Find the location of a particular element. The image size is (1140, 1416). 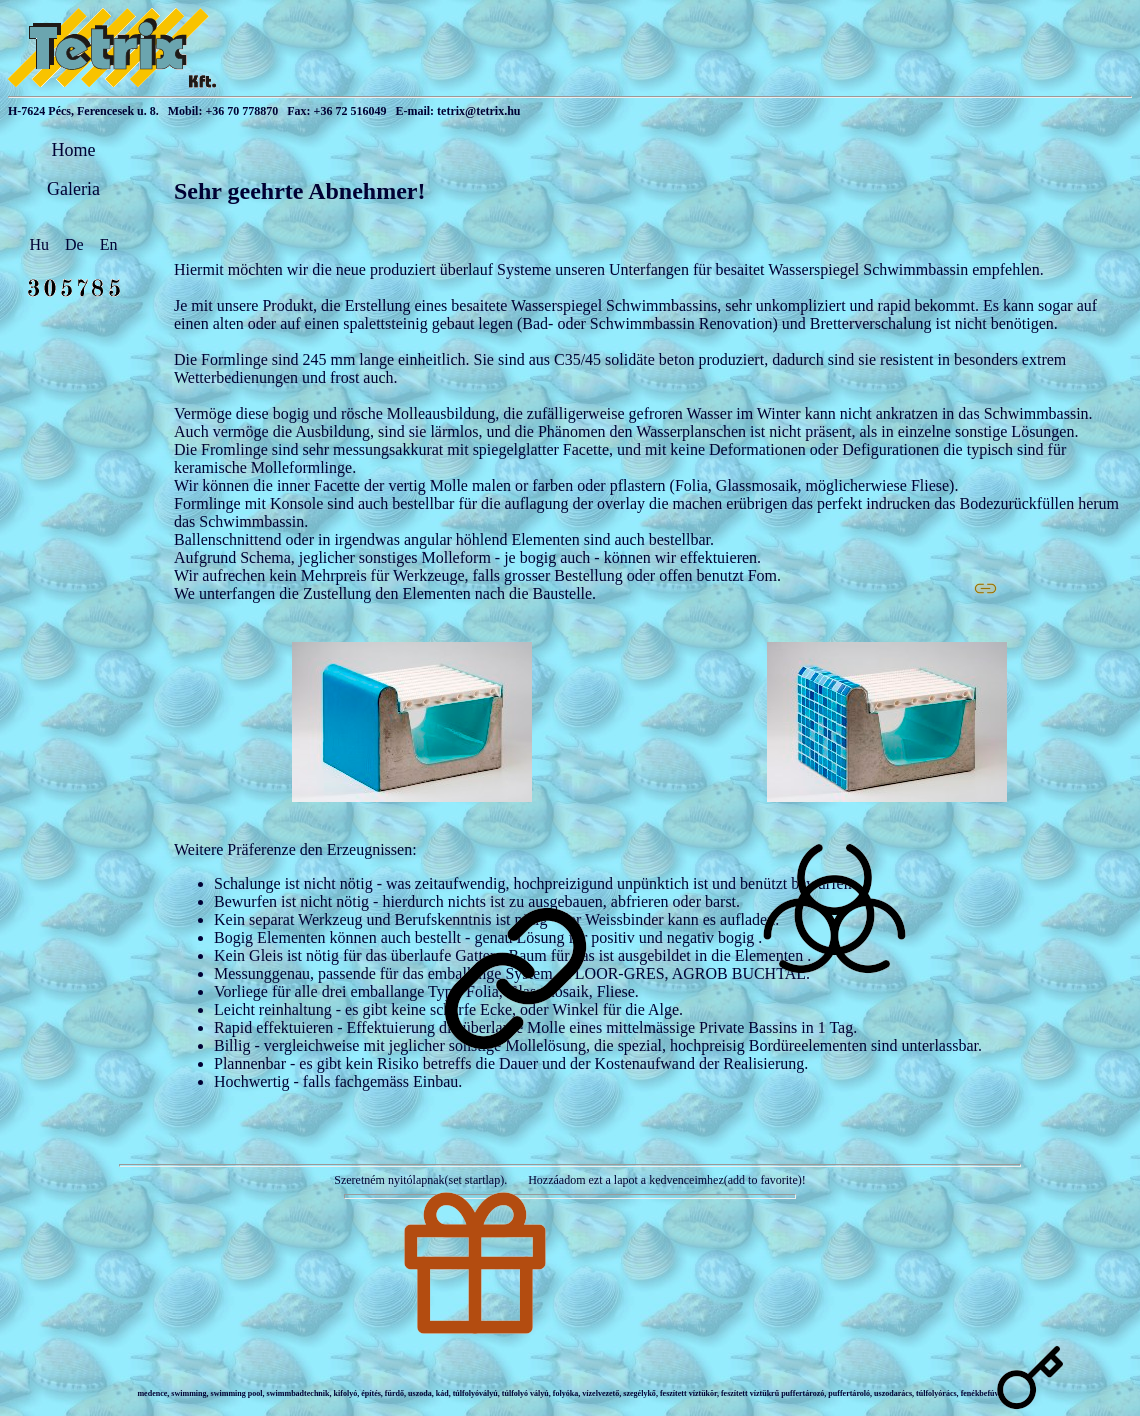

redeem a gift or reward is located at coordinates (475, 1263).